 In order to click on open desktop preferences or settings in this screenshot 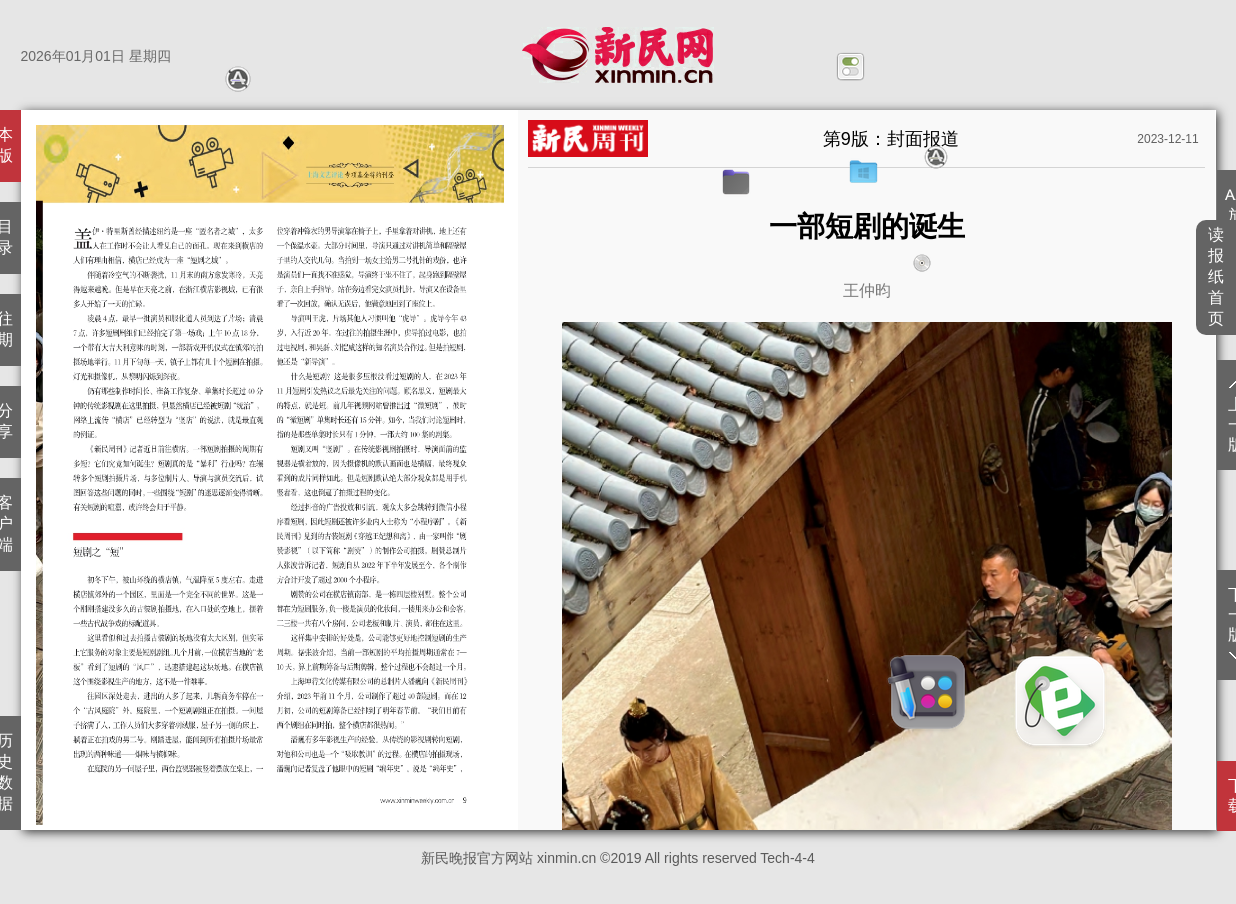, I will do `click(850, 66)`.